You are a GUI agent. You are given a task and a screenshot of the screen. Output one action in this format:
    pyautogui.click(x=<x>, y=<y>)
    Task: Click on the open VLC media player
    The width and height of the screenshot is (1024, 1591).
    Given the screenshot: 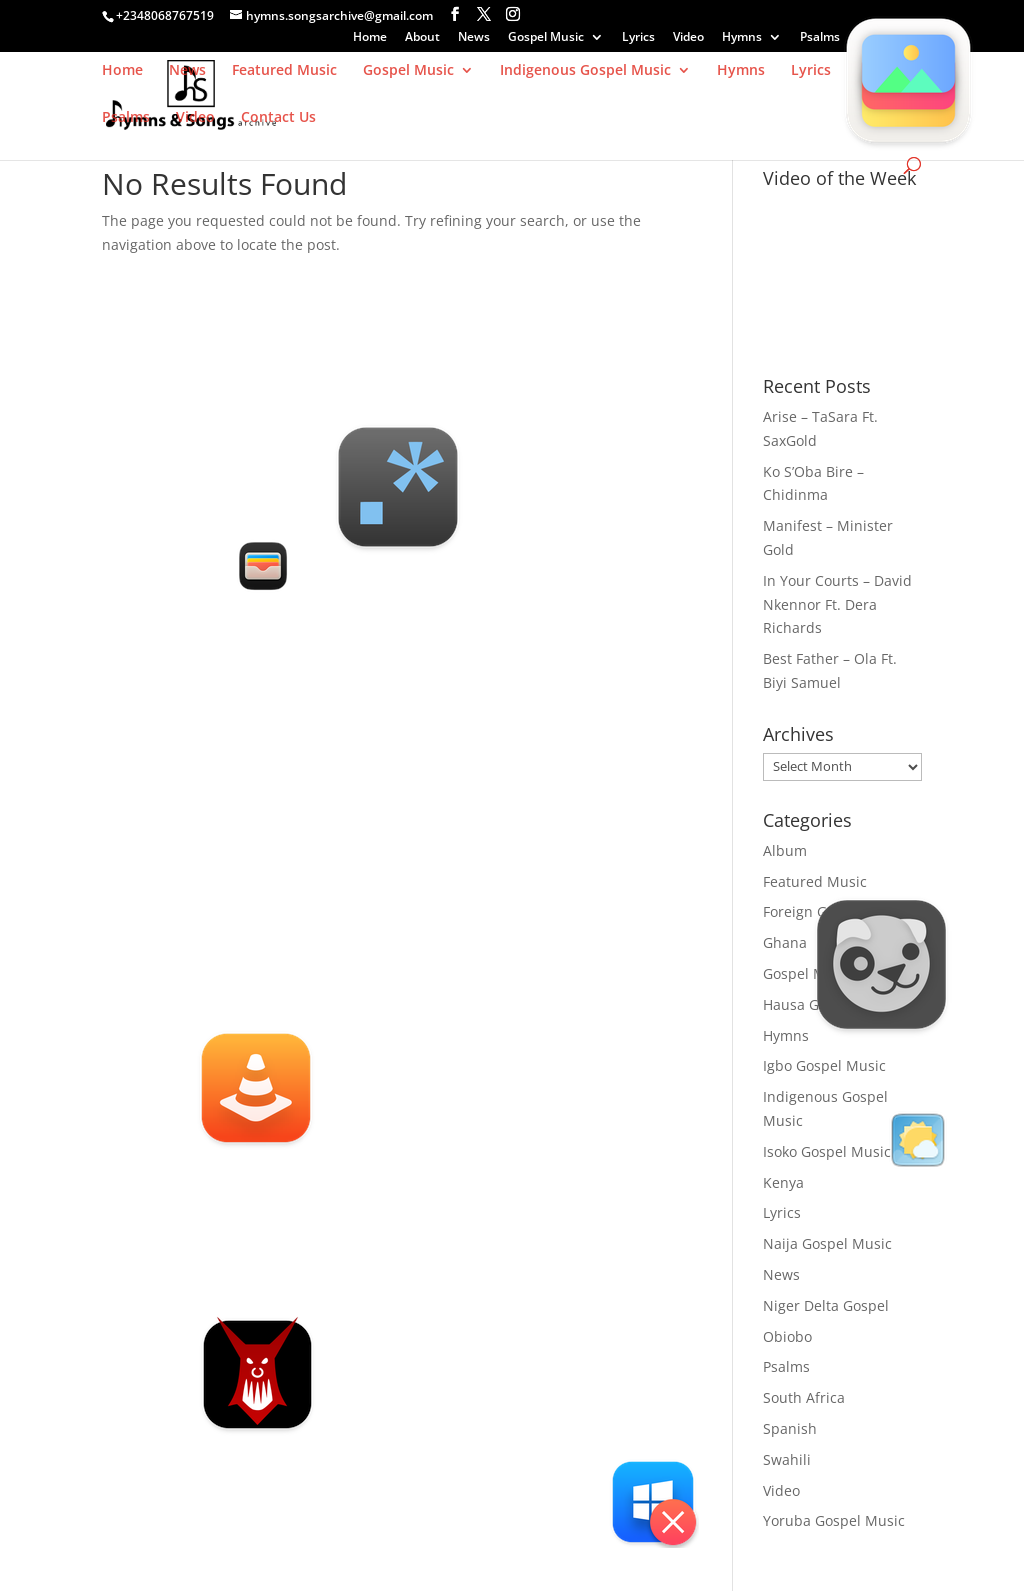 What is the action you would take?
    pyautogui.click(x=256, y=1088)
    